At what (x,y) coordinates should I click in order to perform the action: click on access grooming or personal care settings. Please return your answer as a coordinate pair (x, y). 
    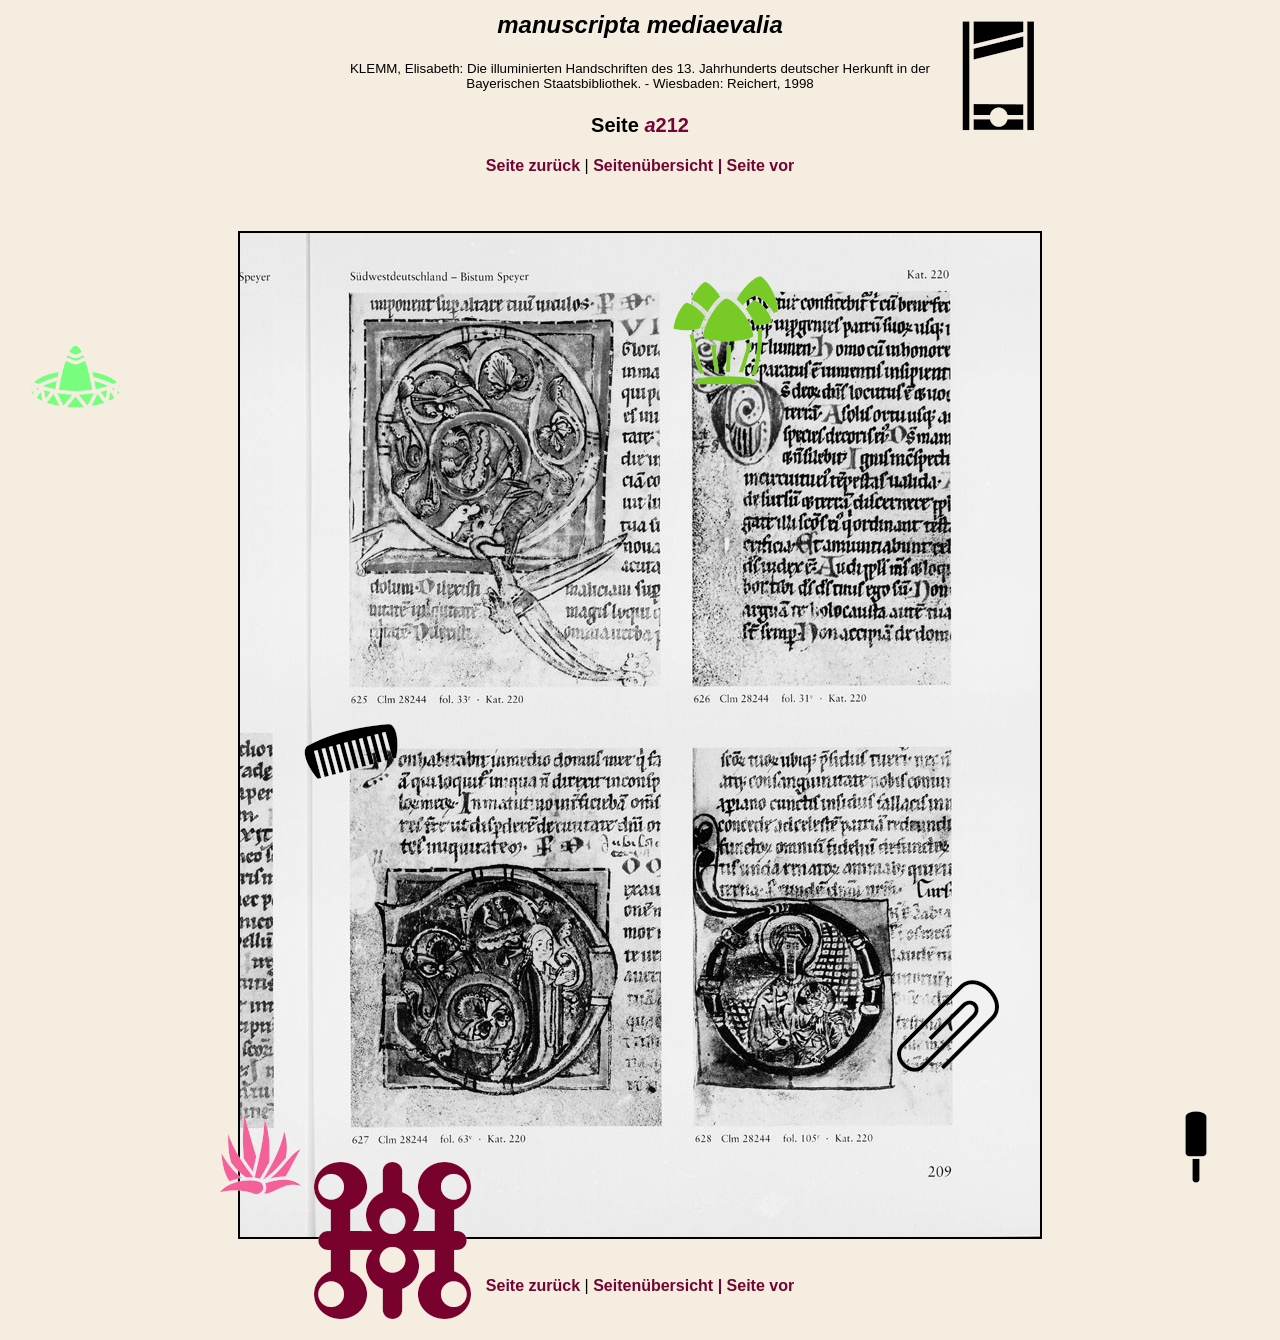
    Looking at the image, I should click on (351, 752).